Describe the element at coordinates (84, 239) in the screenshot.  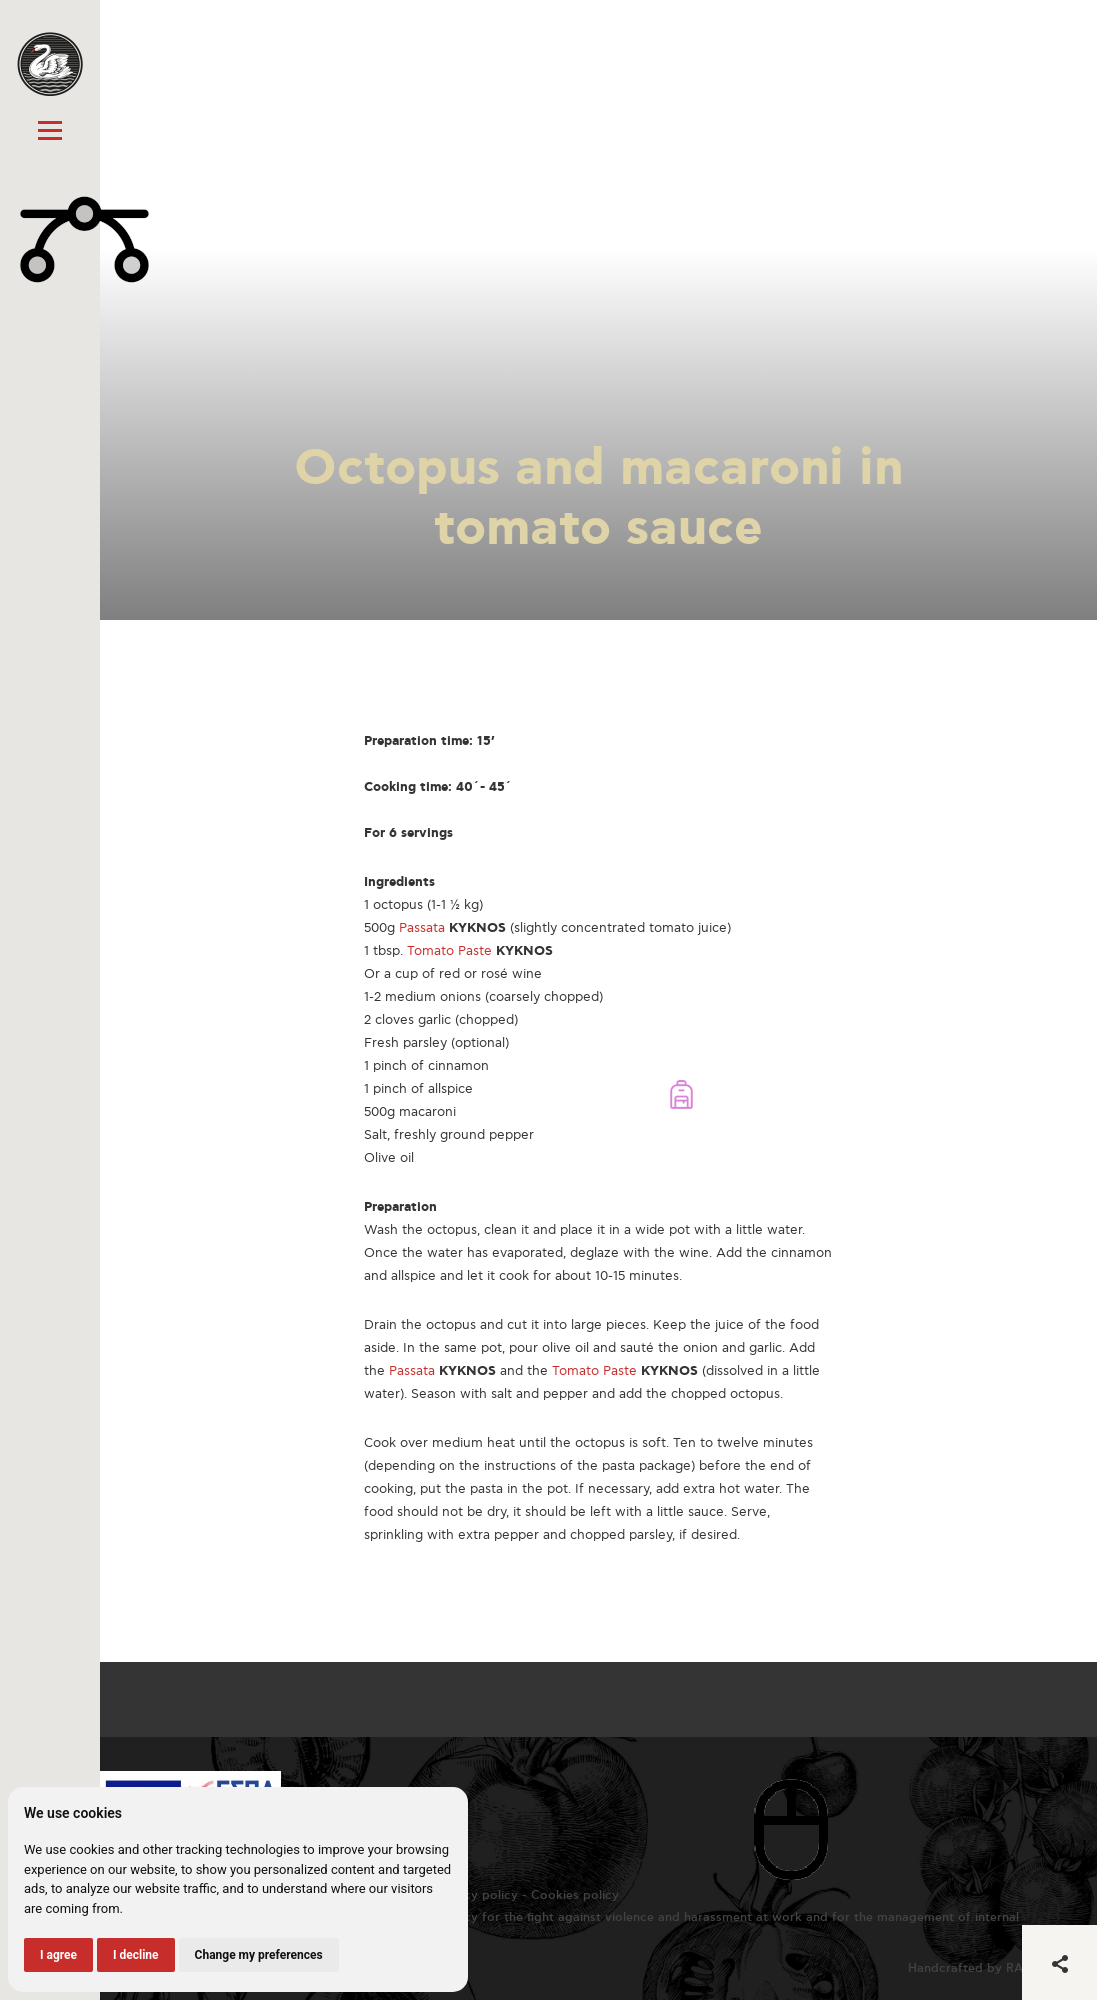
I see `edit vector path curves` at that location.